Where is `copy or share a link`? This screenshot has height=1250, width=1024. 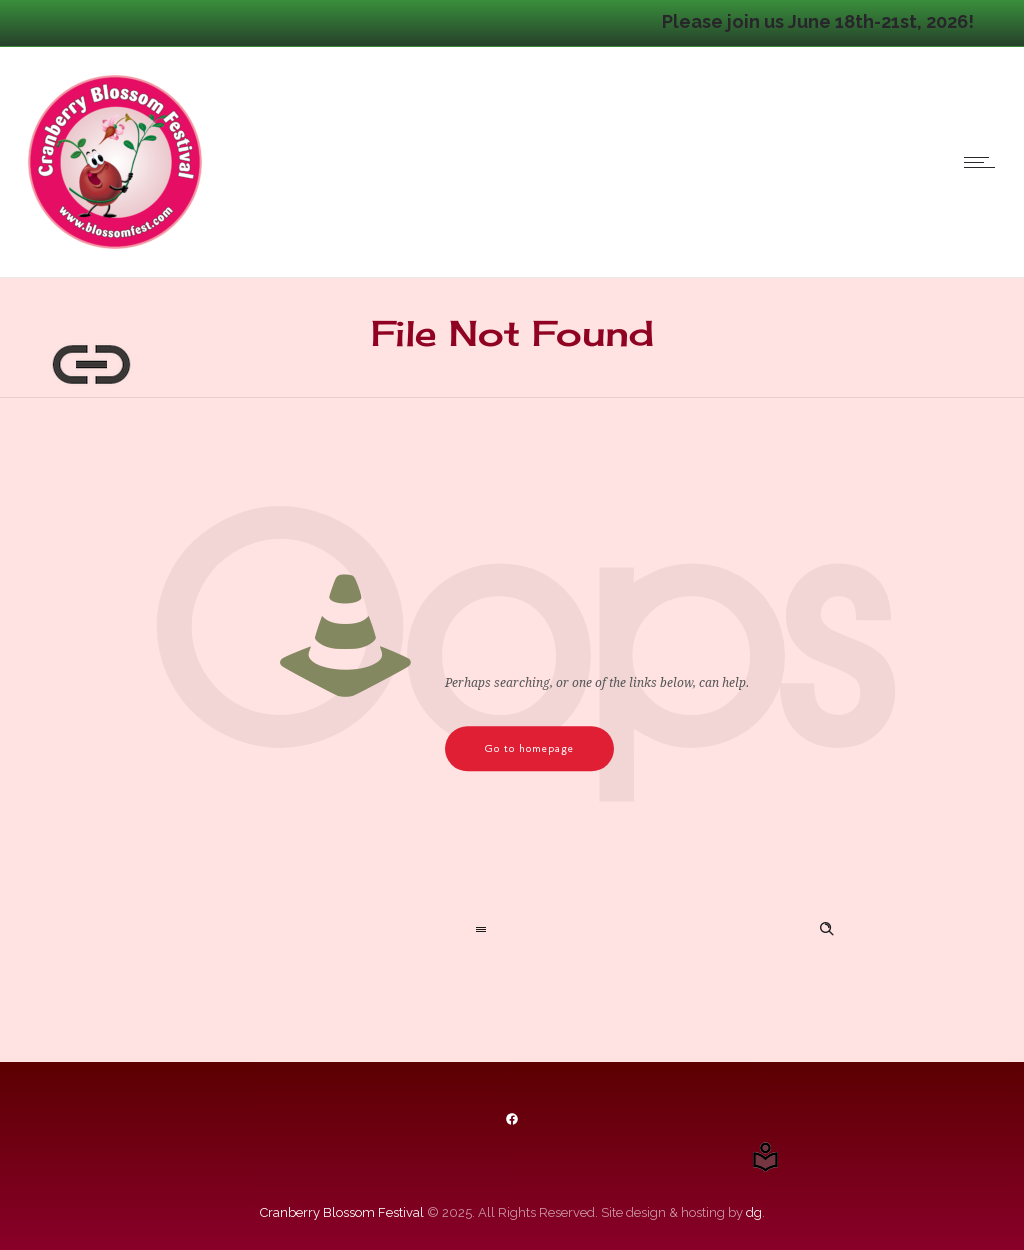 copy or share a link is located at coordinates (91, 364).